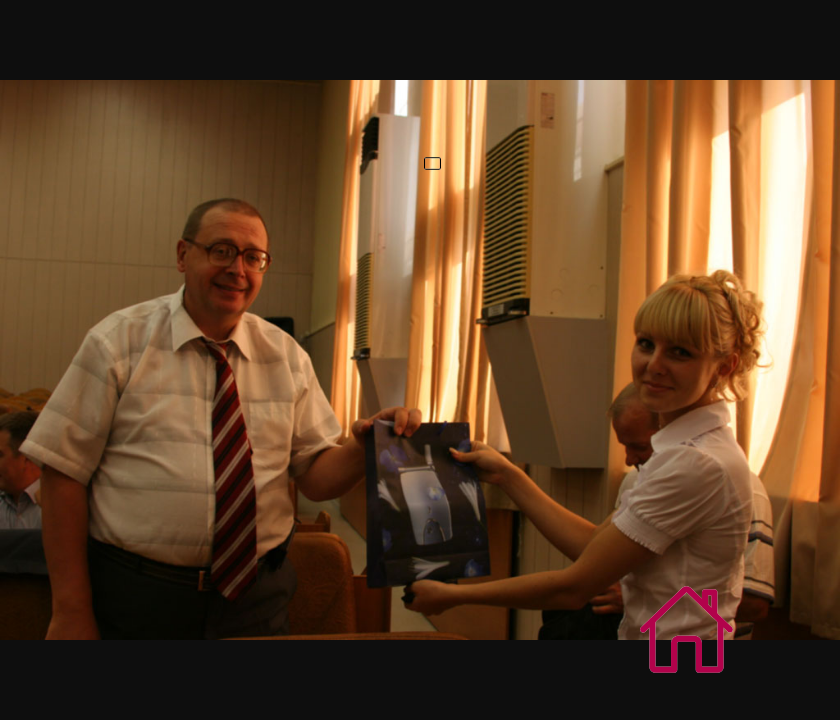 The width and height of the screenshot is (840, 720). Describe the element at coordinates (432, 163) in the screenshot. I see `switch to landscape tablet view` at that location.